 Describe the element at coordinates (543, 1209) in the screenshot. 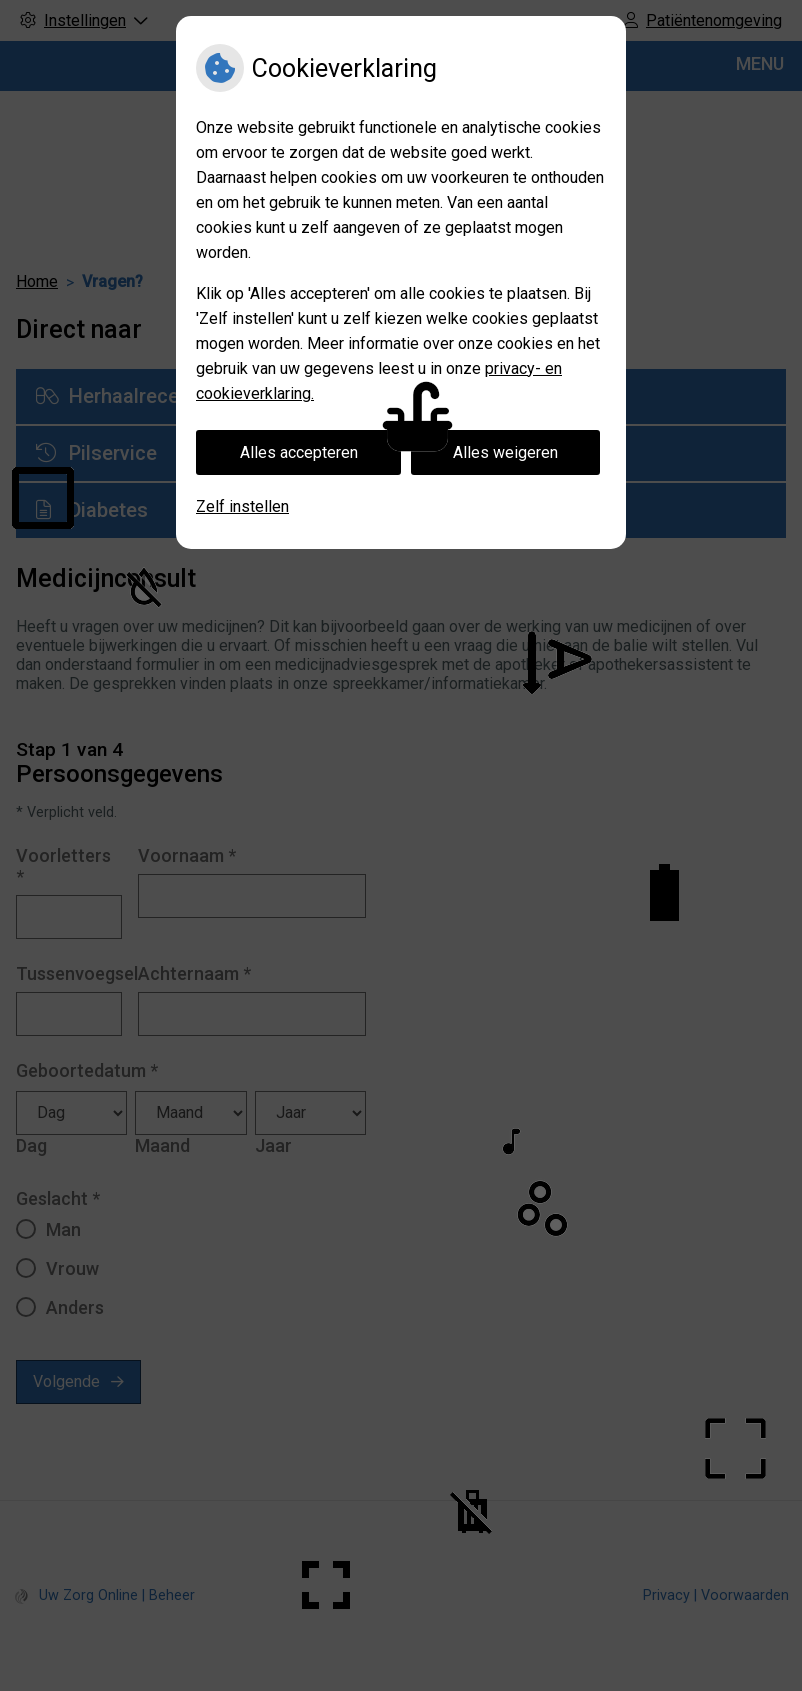

I see `view data as a scatter plot` at that location.